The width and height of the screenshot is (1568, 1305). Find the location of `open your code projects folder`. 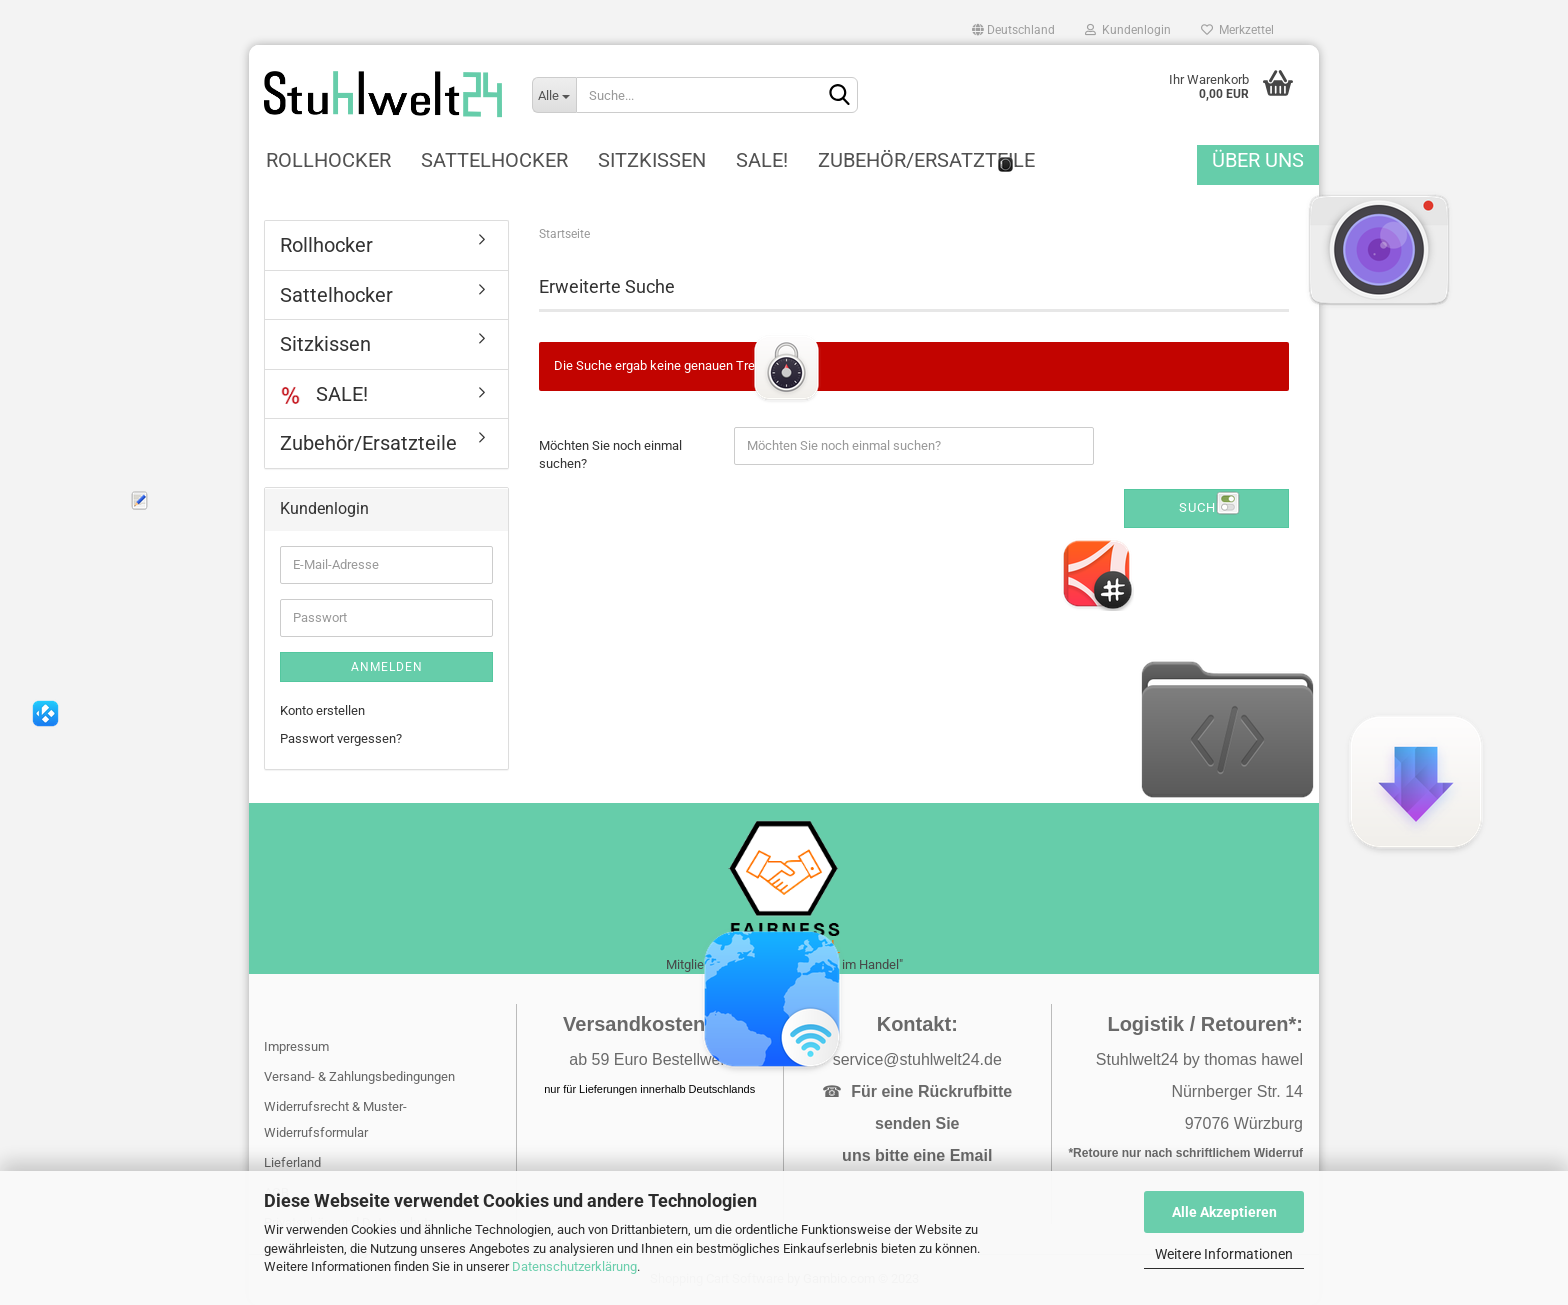

open your code projects folder is located at coordinates (1227, 729).